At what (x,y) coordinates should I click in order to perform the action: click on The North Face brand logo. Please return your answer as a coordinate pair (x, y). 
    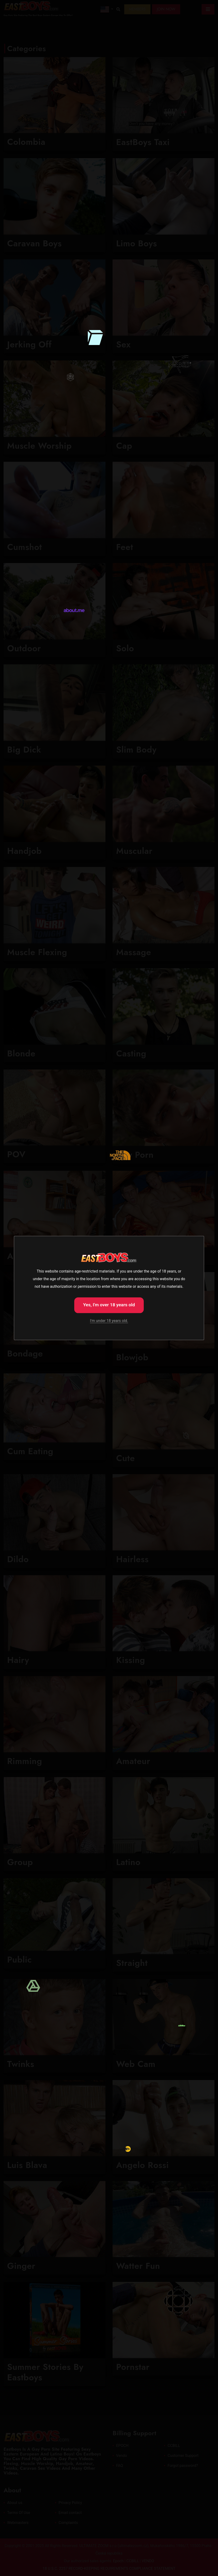
    Looking at the image, I should click on (120, 1155).